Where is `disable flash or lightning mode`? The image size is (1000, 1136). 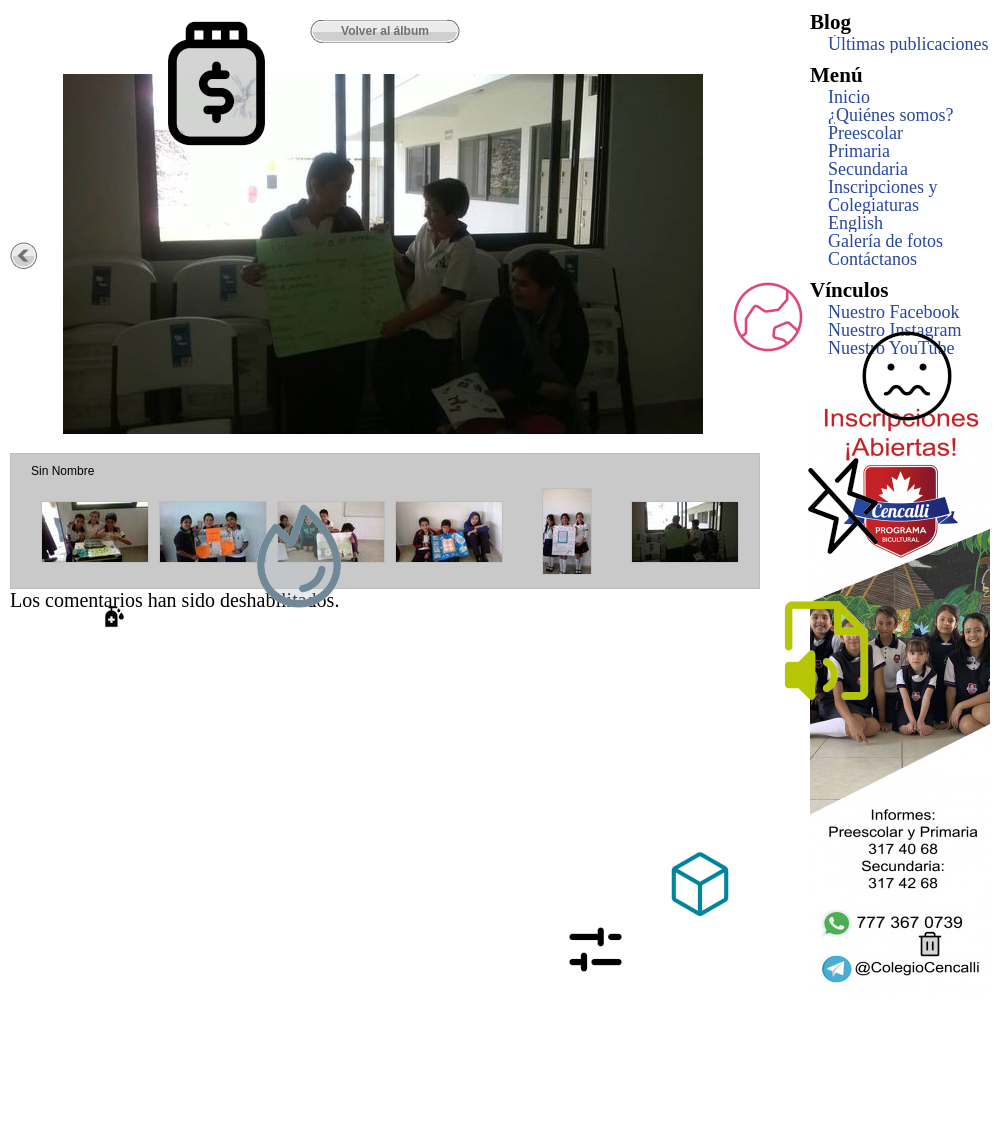
disable flash or lightning mode is located at coordinates (843, 506).